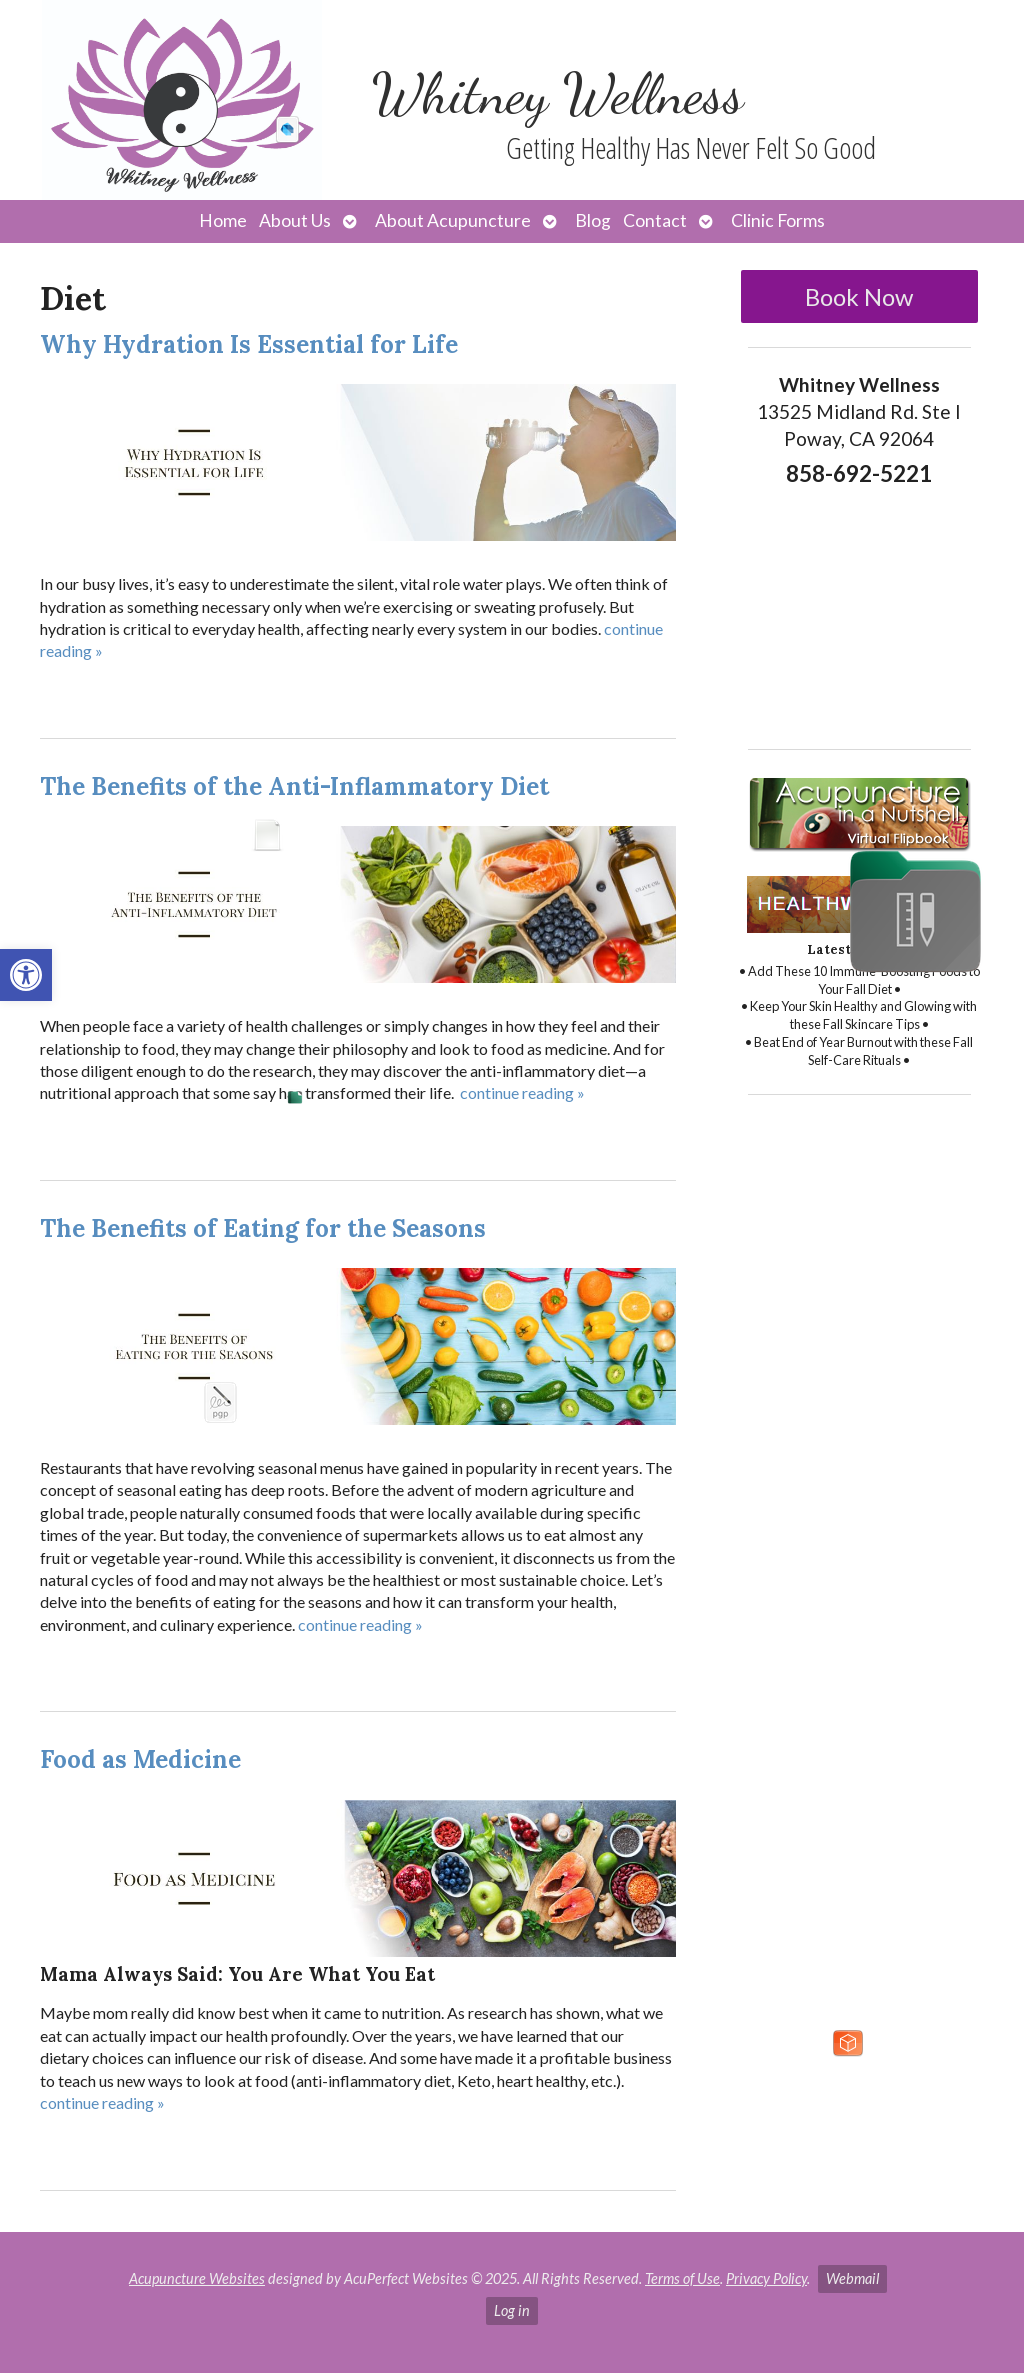  What do you see at coordinates (287, 129) in the screenshot?
I see `dart programming language source file` at bounding box center [287, 129].